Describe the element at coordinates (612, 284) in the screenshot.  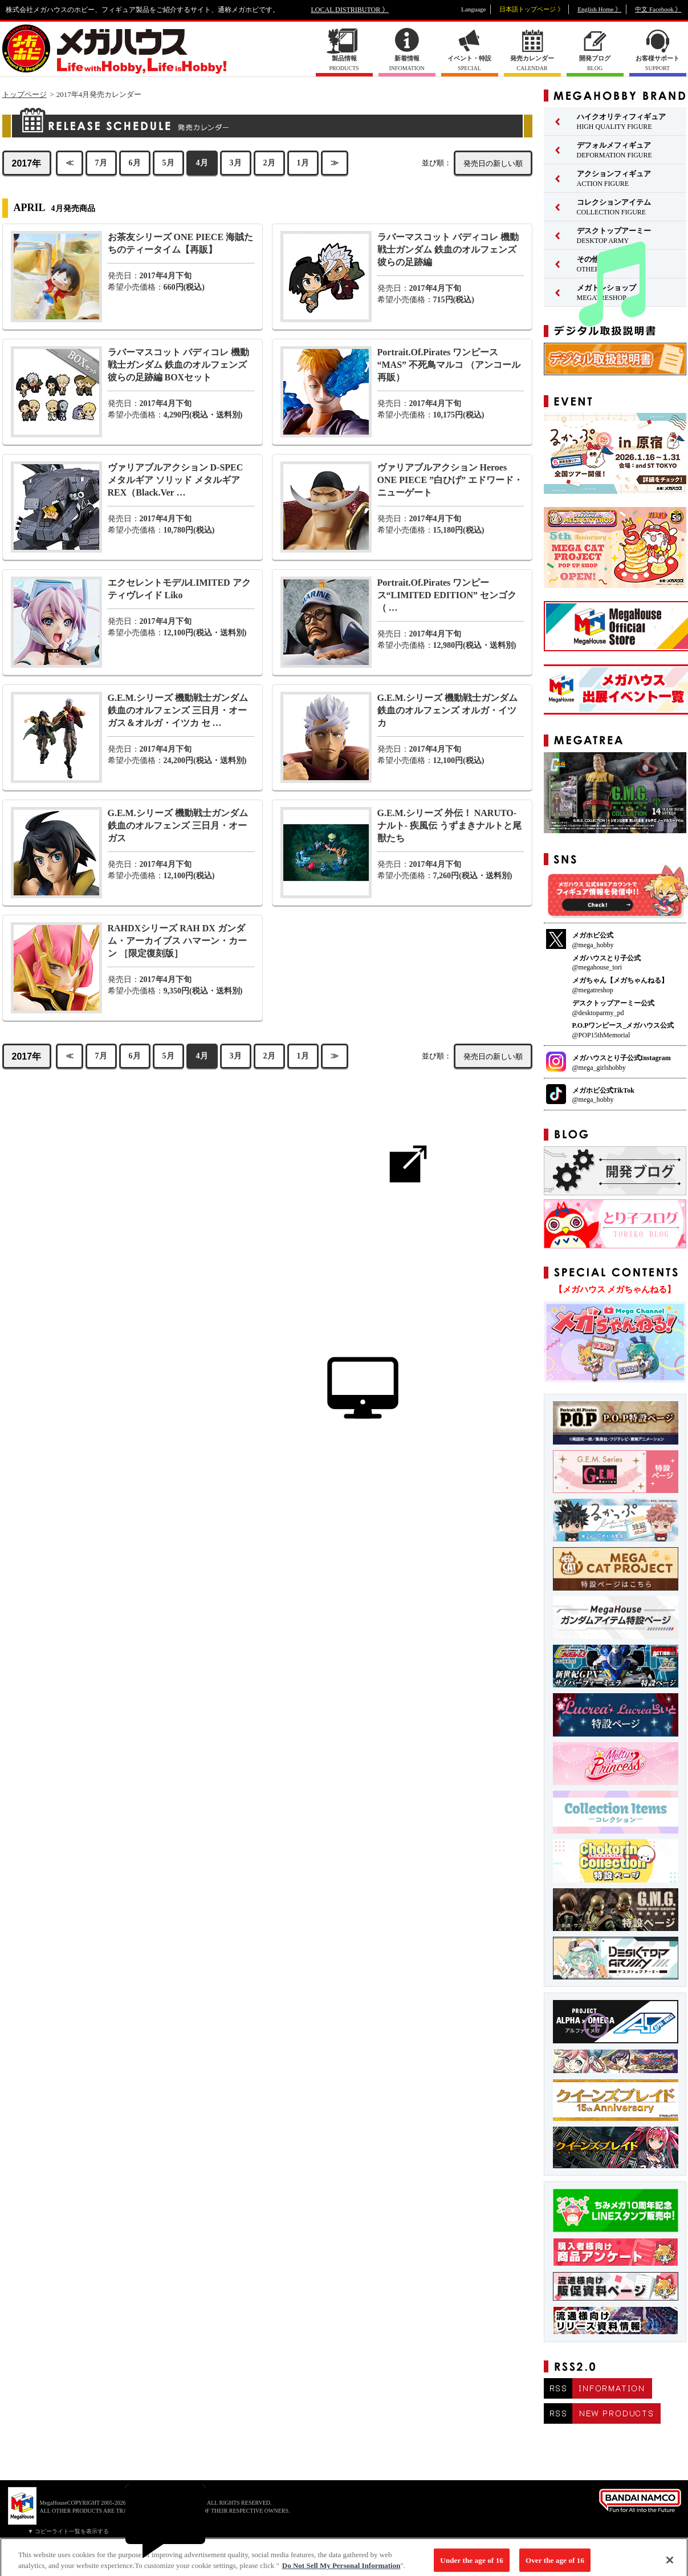
I see `open music player or library` at that location.